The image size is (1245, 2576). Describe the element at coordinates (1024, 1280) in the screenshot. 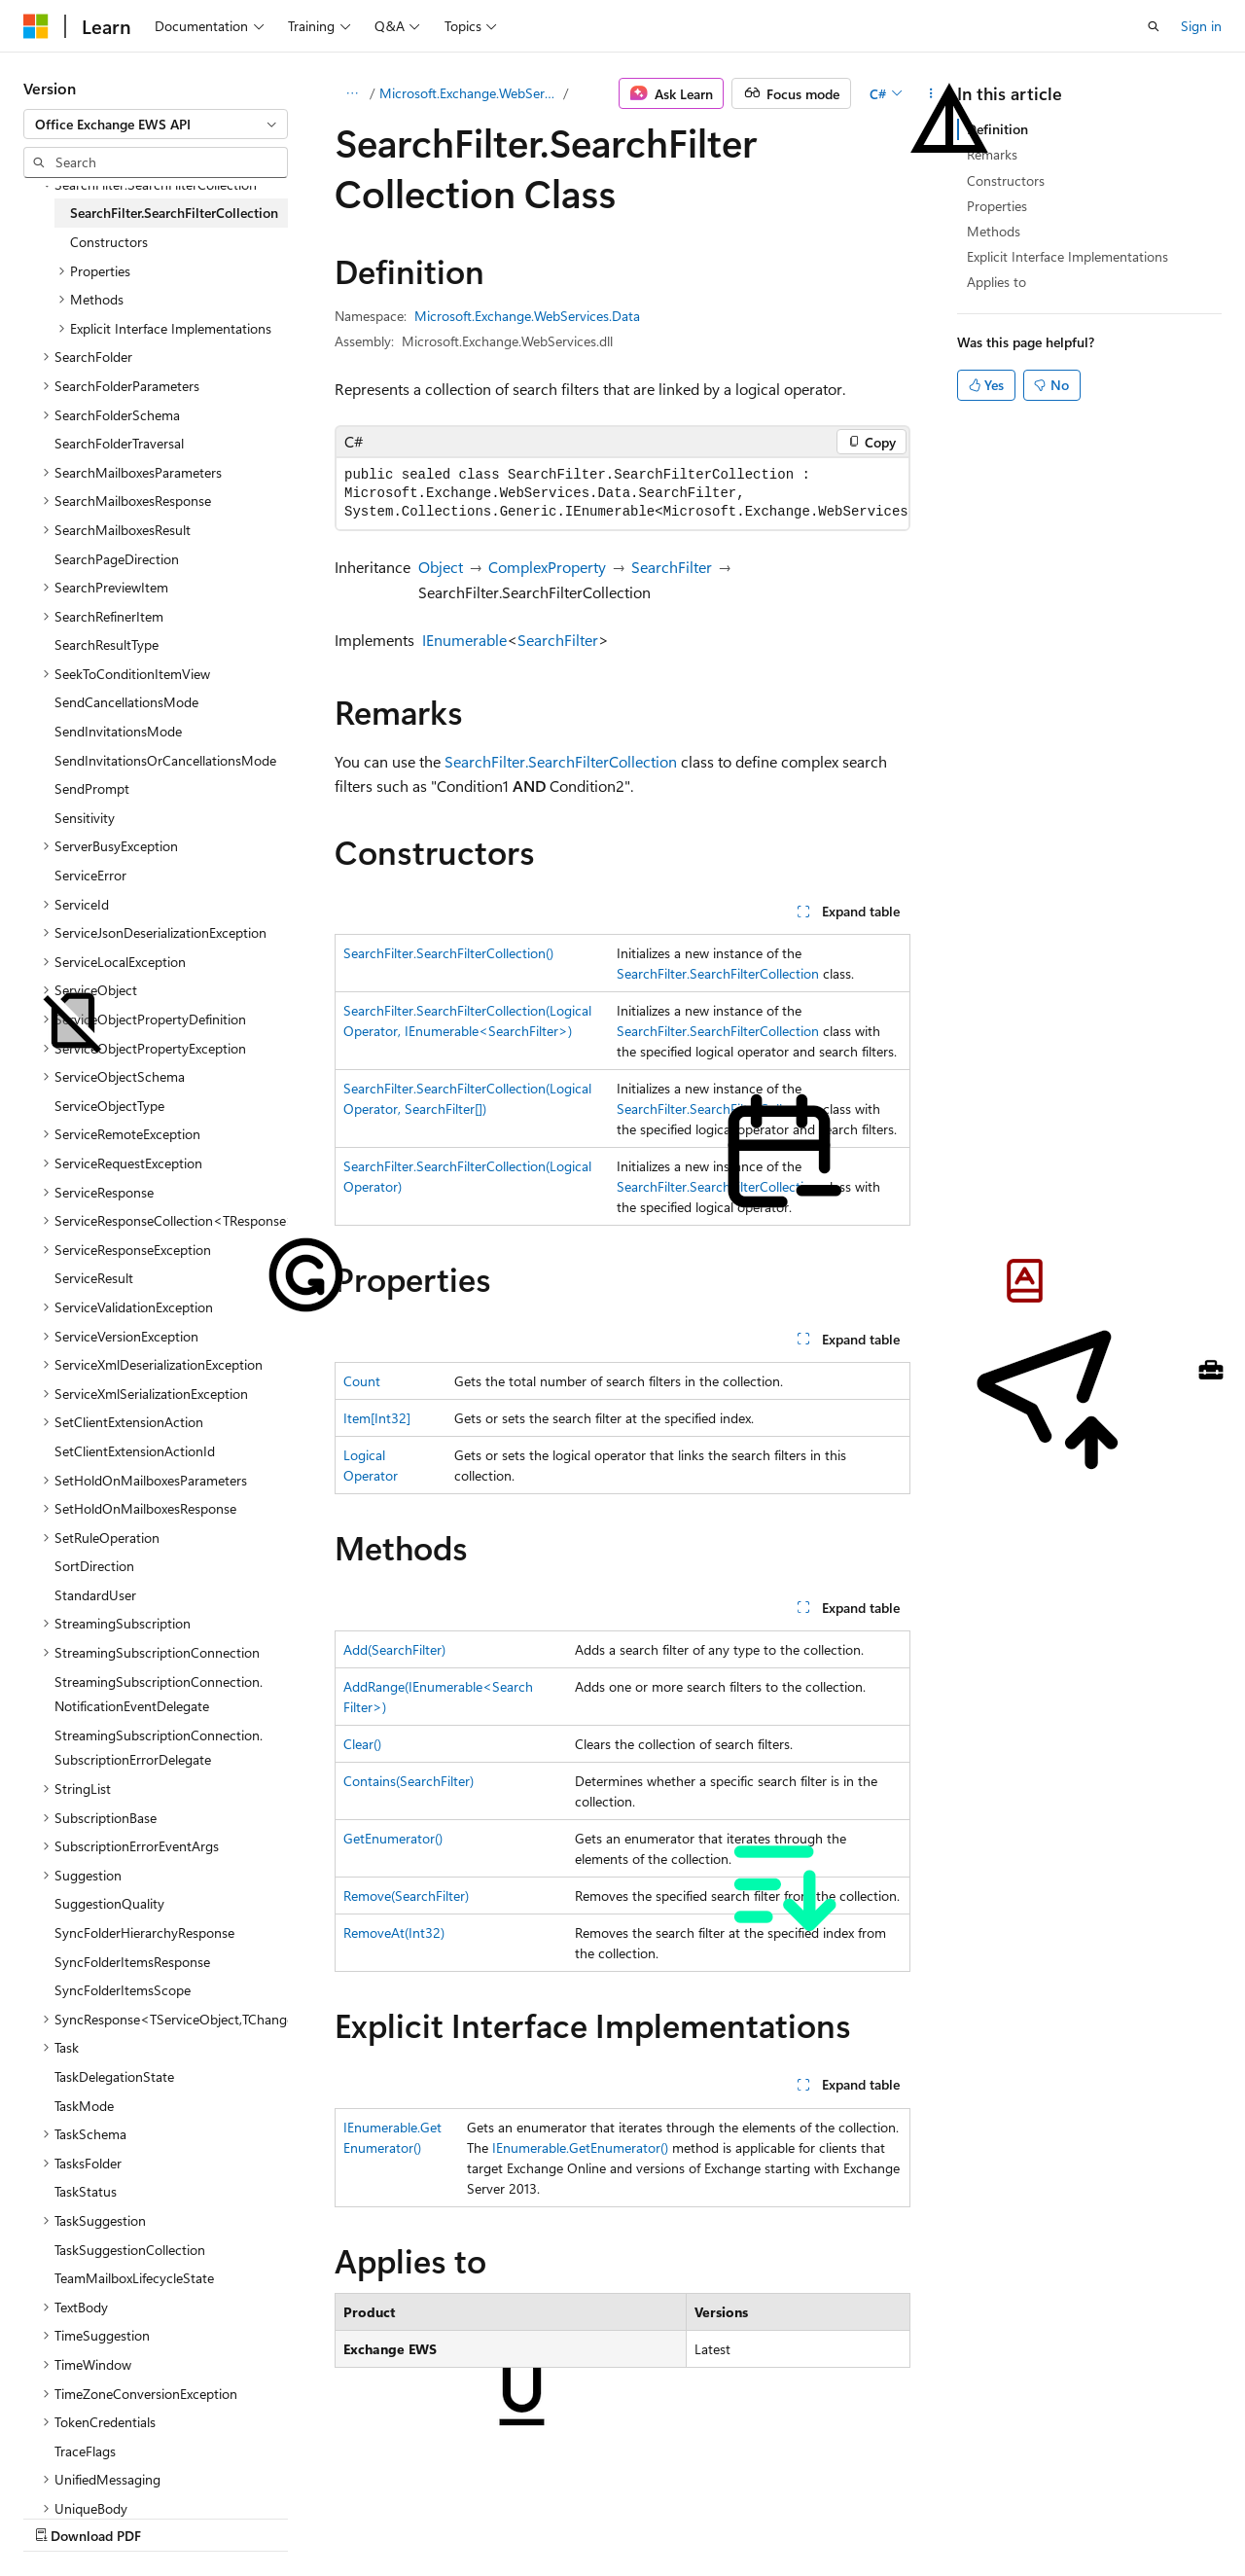

I see `access dictionary or glossary` at that location.